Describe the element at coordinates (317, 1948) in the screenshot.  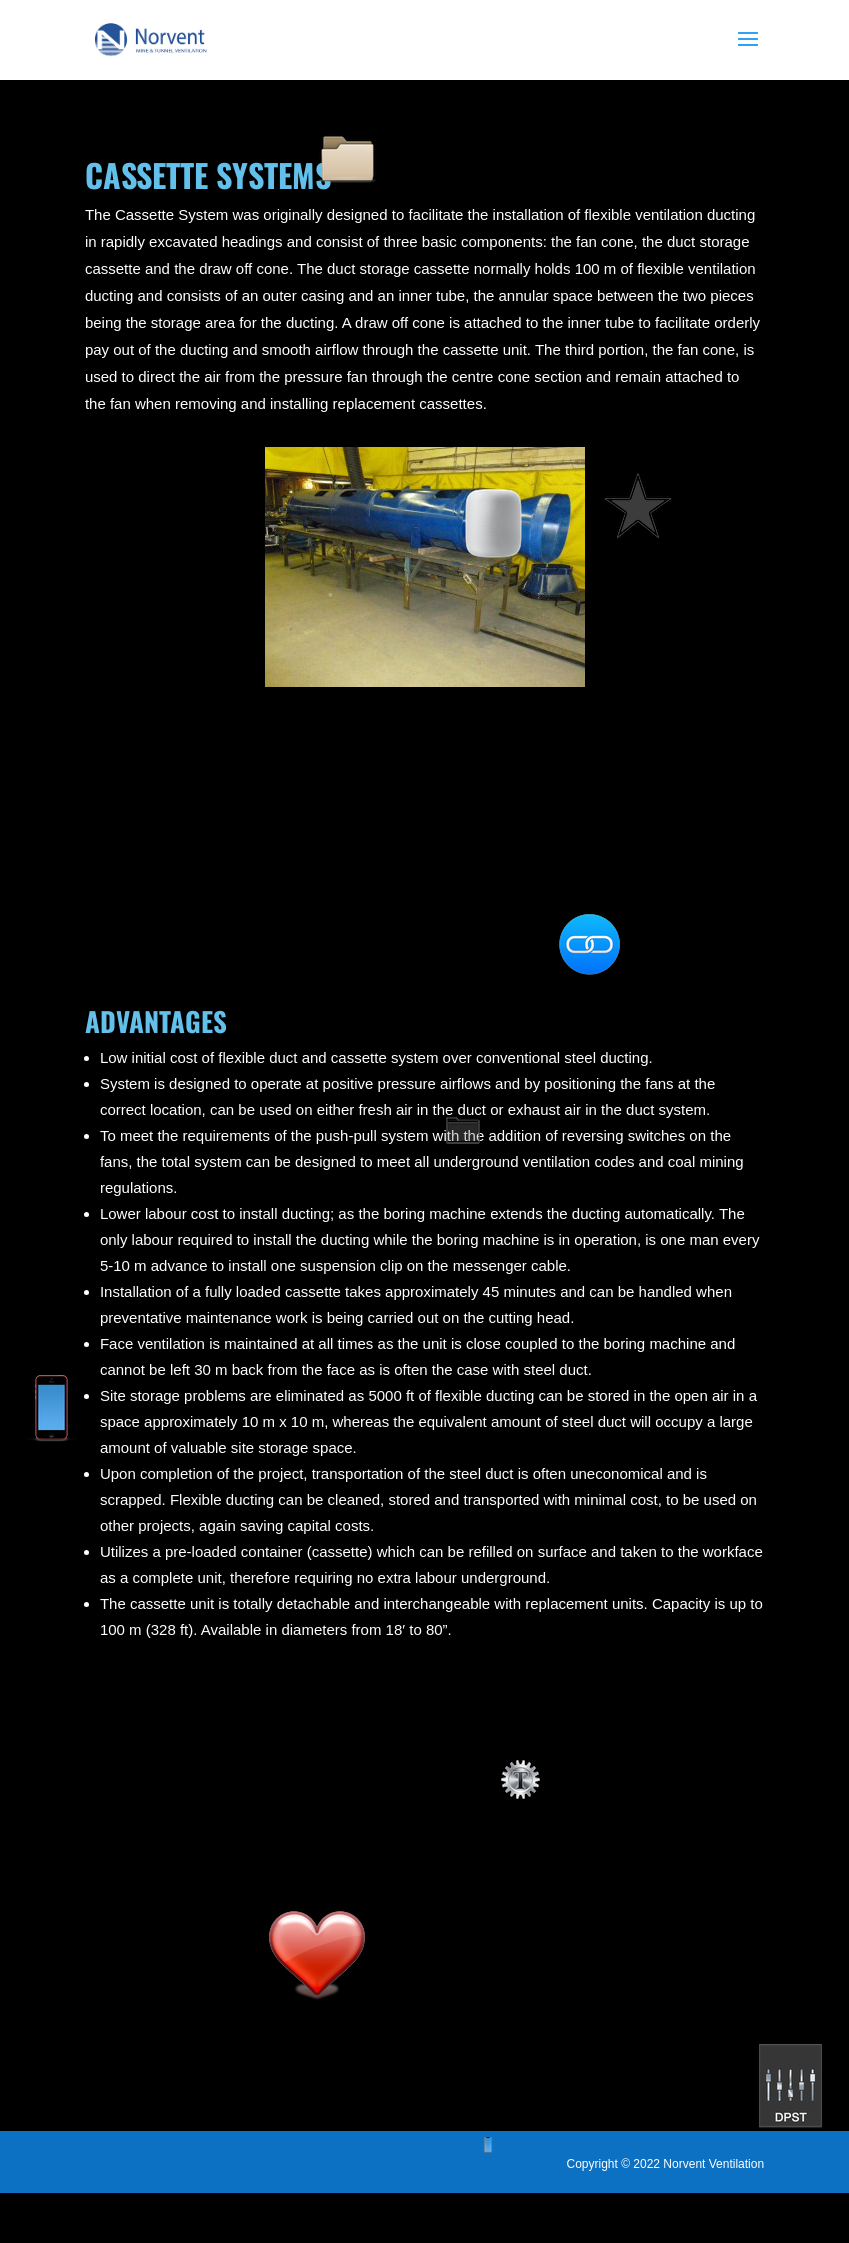
I see `access your favorites or bookmarked items` at that location.